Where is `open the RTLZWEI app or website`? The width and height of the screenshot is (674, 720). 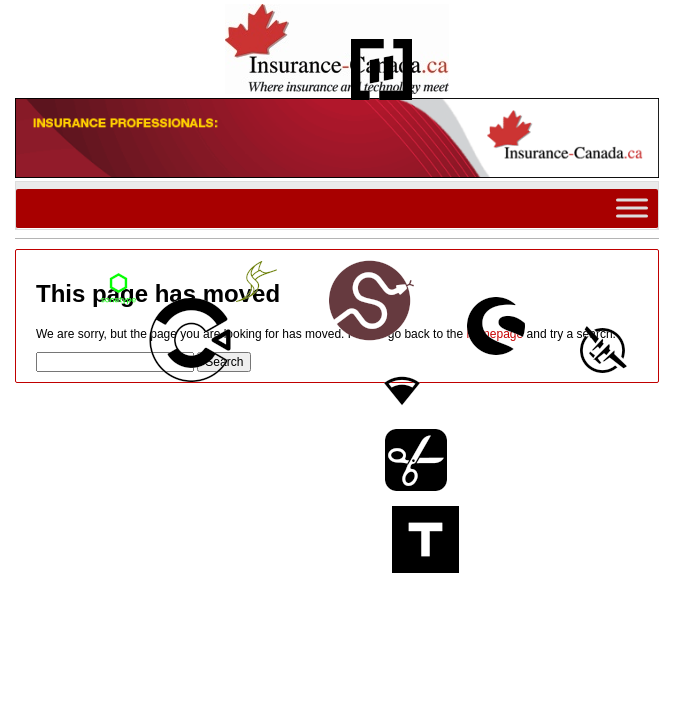 open the RTLZWEI app or website is located at coordinates (381, 69).